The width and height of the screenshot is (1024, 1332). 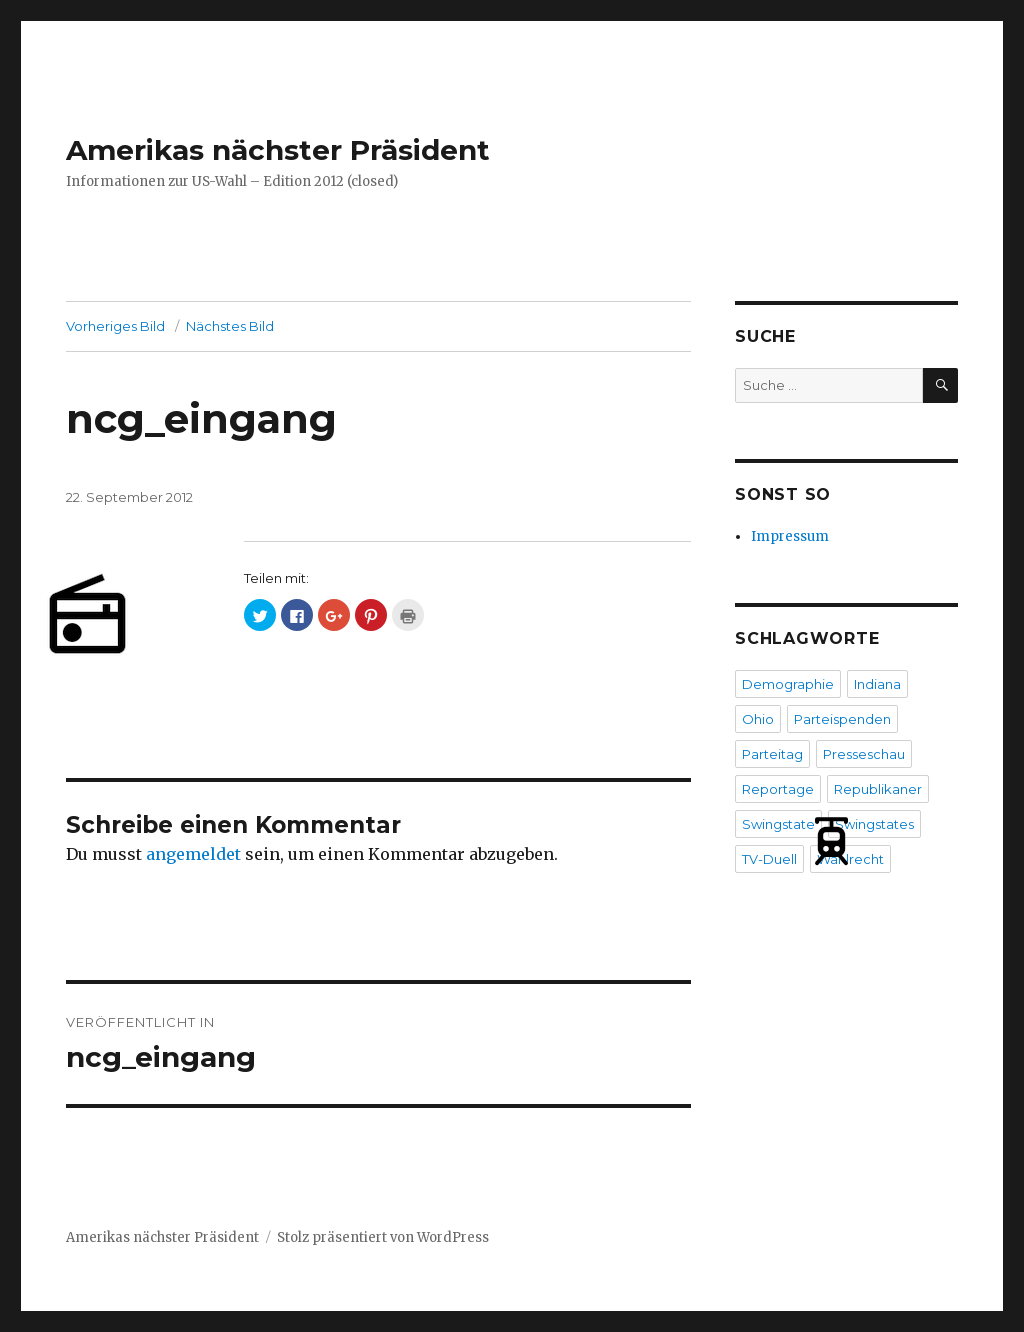 What do you see at coordinates (831, 840) in the screenshot?
I see `access public transit or tram routes` at bounding box center [831, 840].